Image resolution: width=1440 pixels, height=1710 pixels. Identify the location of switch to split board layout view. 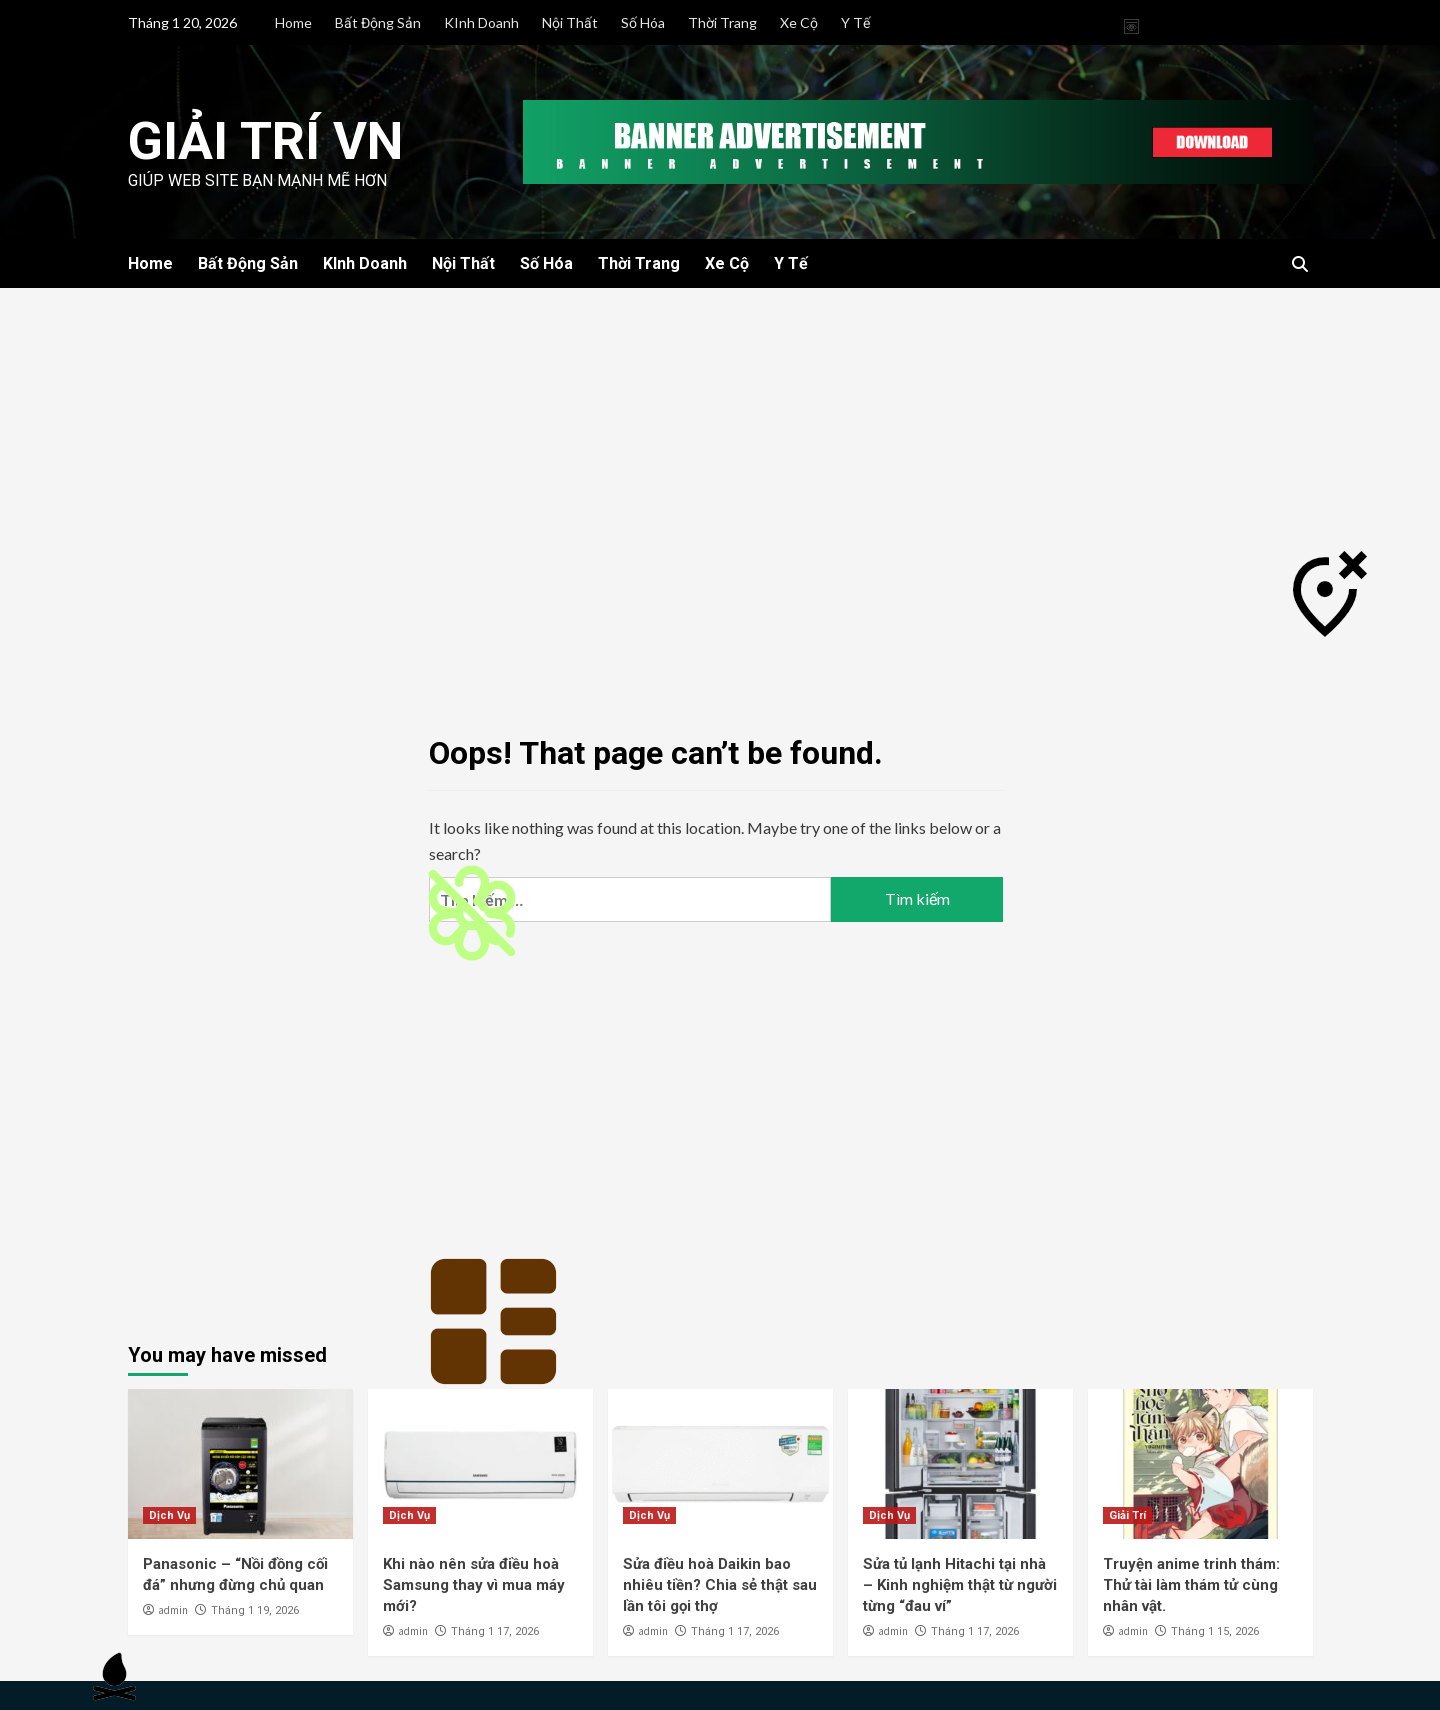
(493, 1321).